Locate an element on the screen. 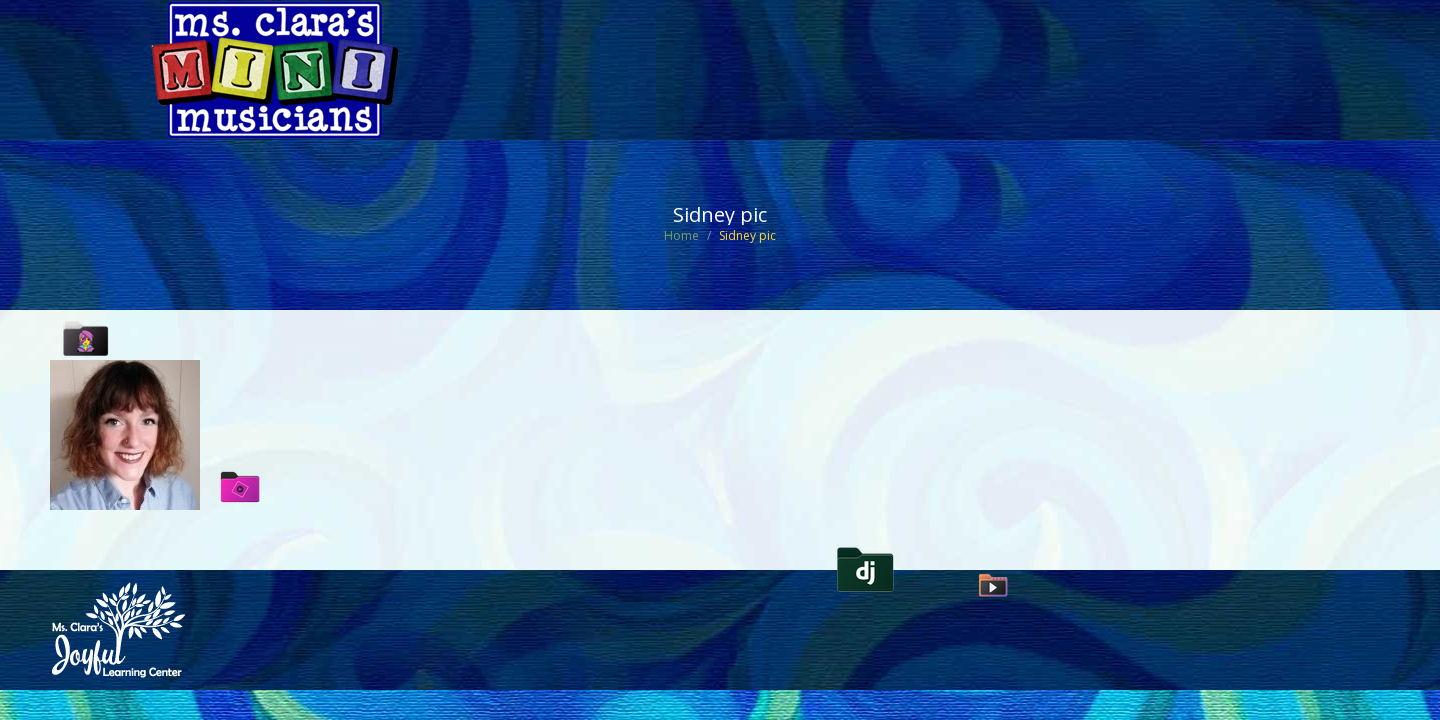 The height and width of the screenshot is (720, 1440). open Adobe Premiere Elements project folder is located at coordinates (240, 488).